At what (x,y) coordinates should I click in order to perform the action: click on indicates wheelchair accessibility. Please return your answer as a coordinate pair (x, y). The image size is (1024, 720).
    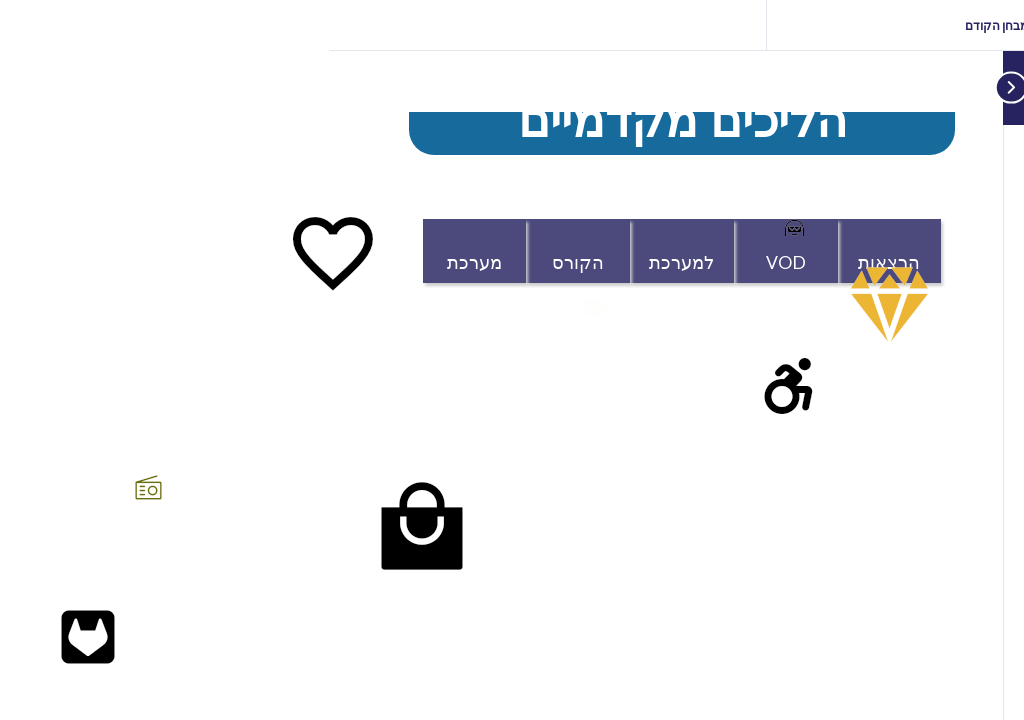
    Looking at the image, I should click on (789, 386).